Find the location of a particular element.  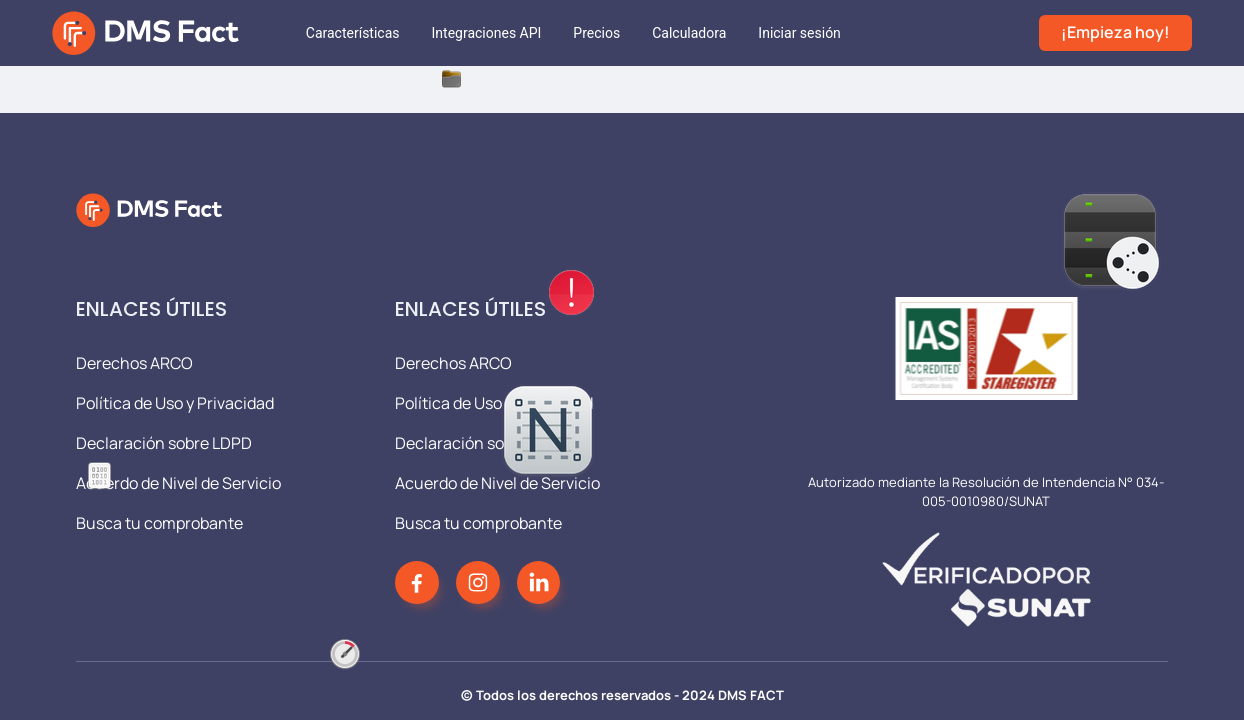

open nota text editor app is located at coordinates (548, 430).